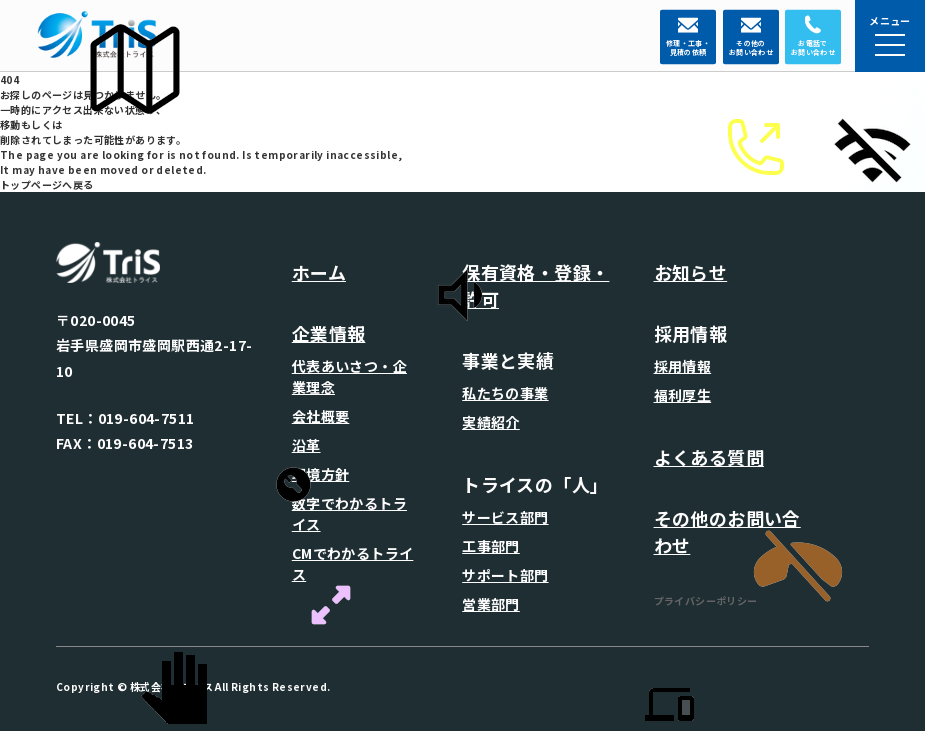  I want to click on access settings or configuration options, so click(293, 484).